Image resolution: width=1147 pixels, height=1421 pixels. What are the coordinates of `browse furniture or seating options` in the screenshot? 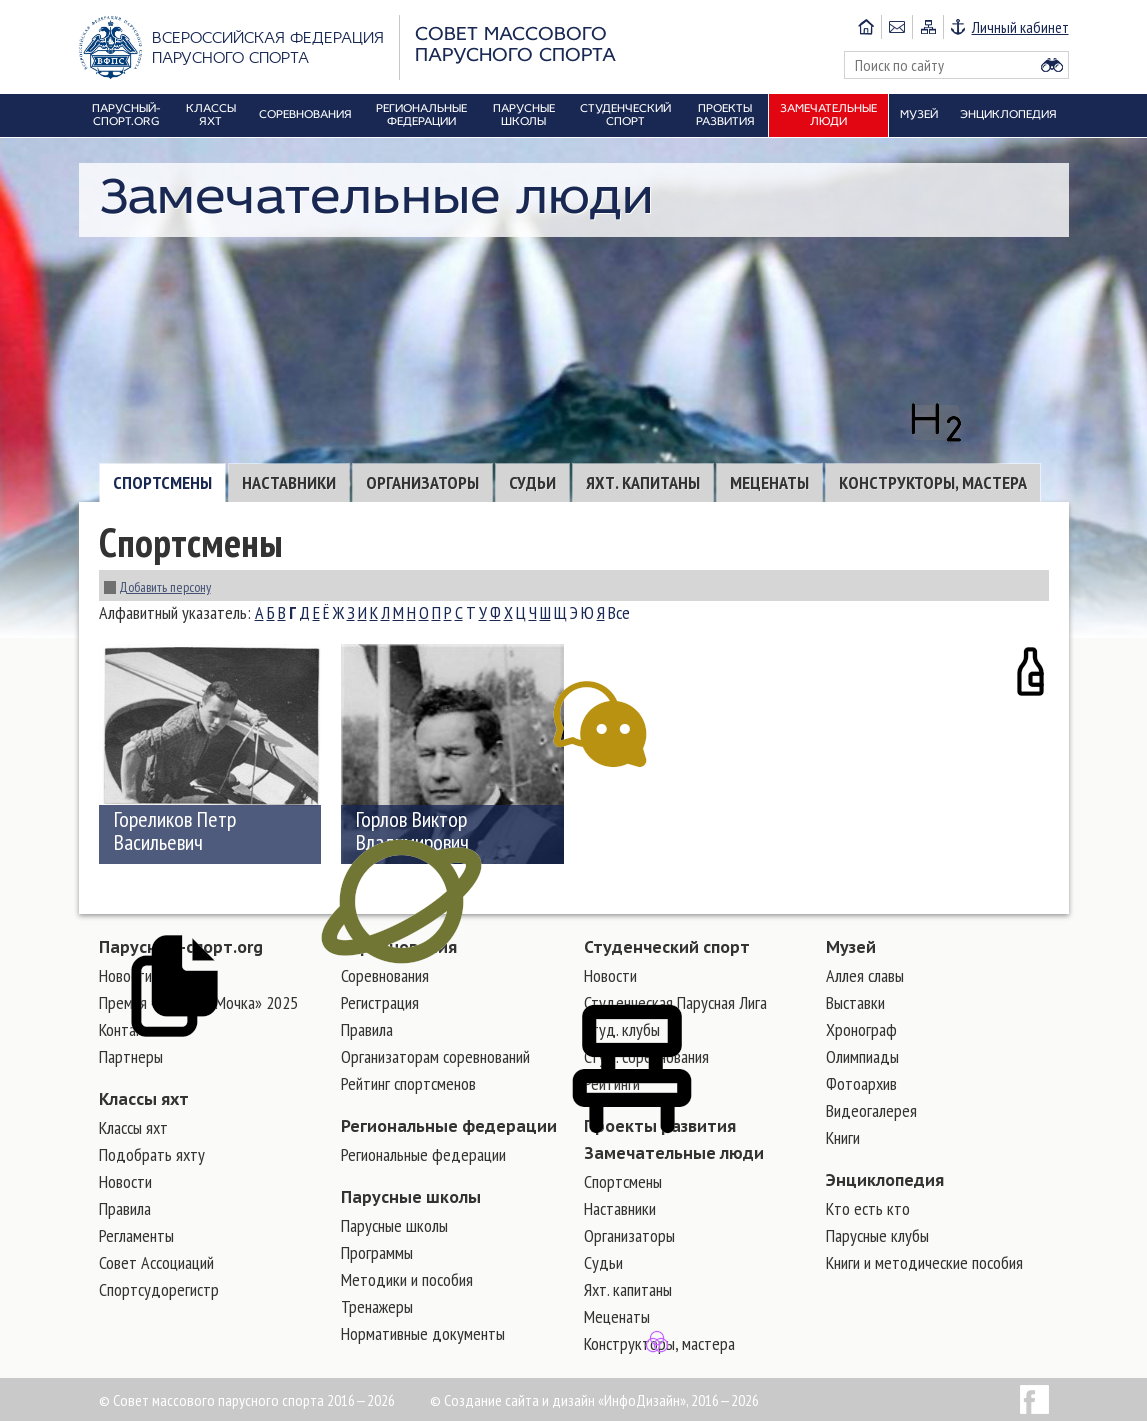 It's located at (632, 1069).